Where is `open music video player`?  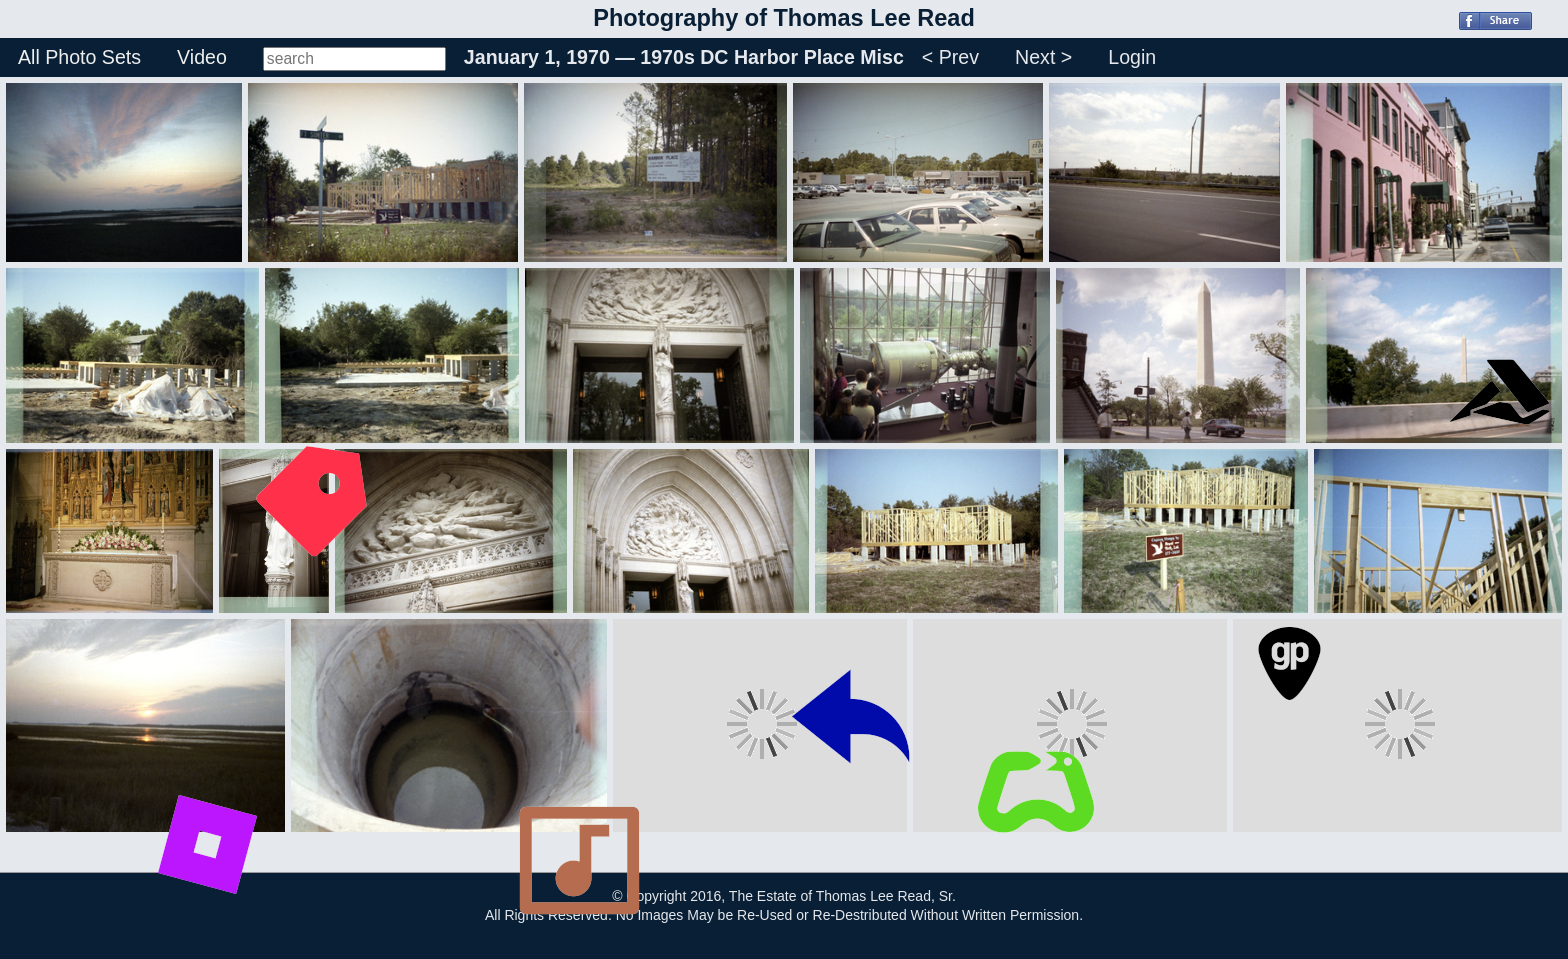
open music video player is located at coordinates (579, 860).